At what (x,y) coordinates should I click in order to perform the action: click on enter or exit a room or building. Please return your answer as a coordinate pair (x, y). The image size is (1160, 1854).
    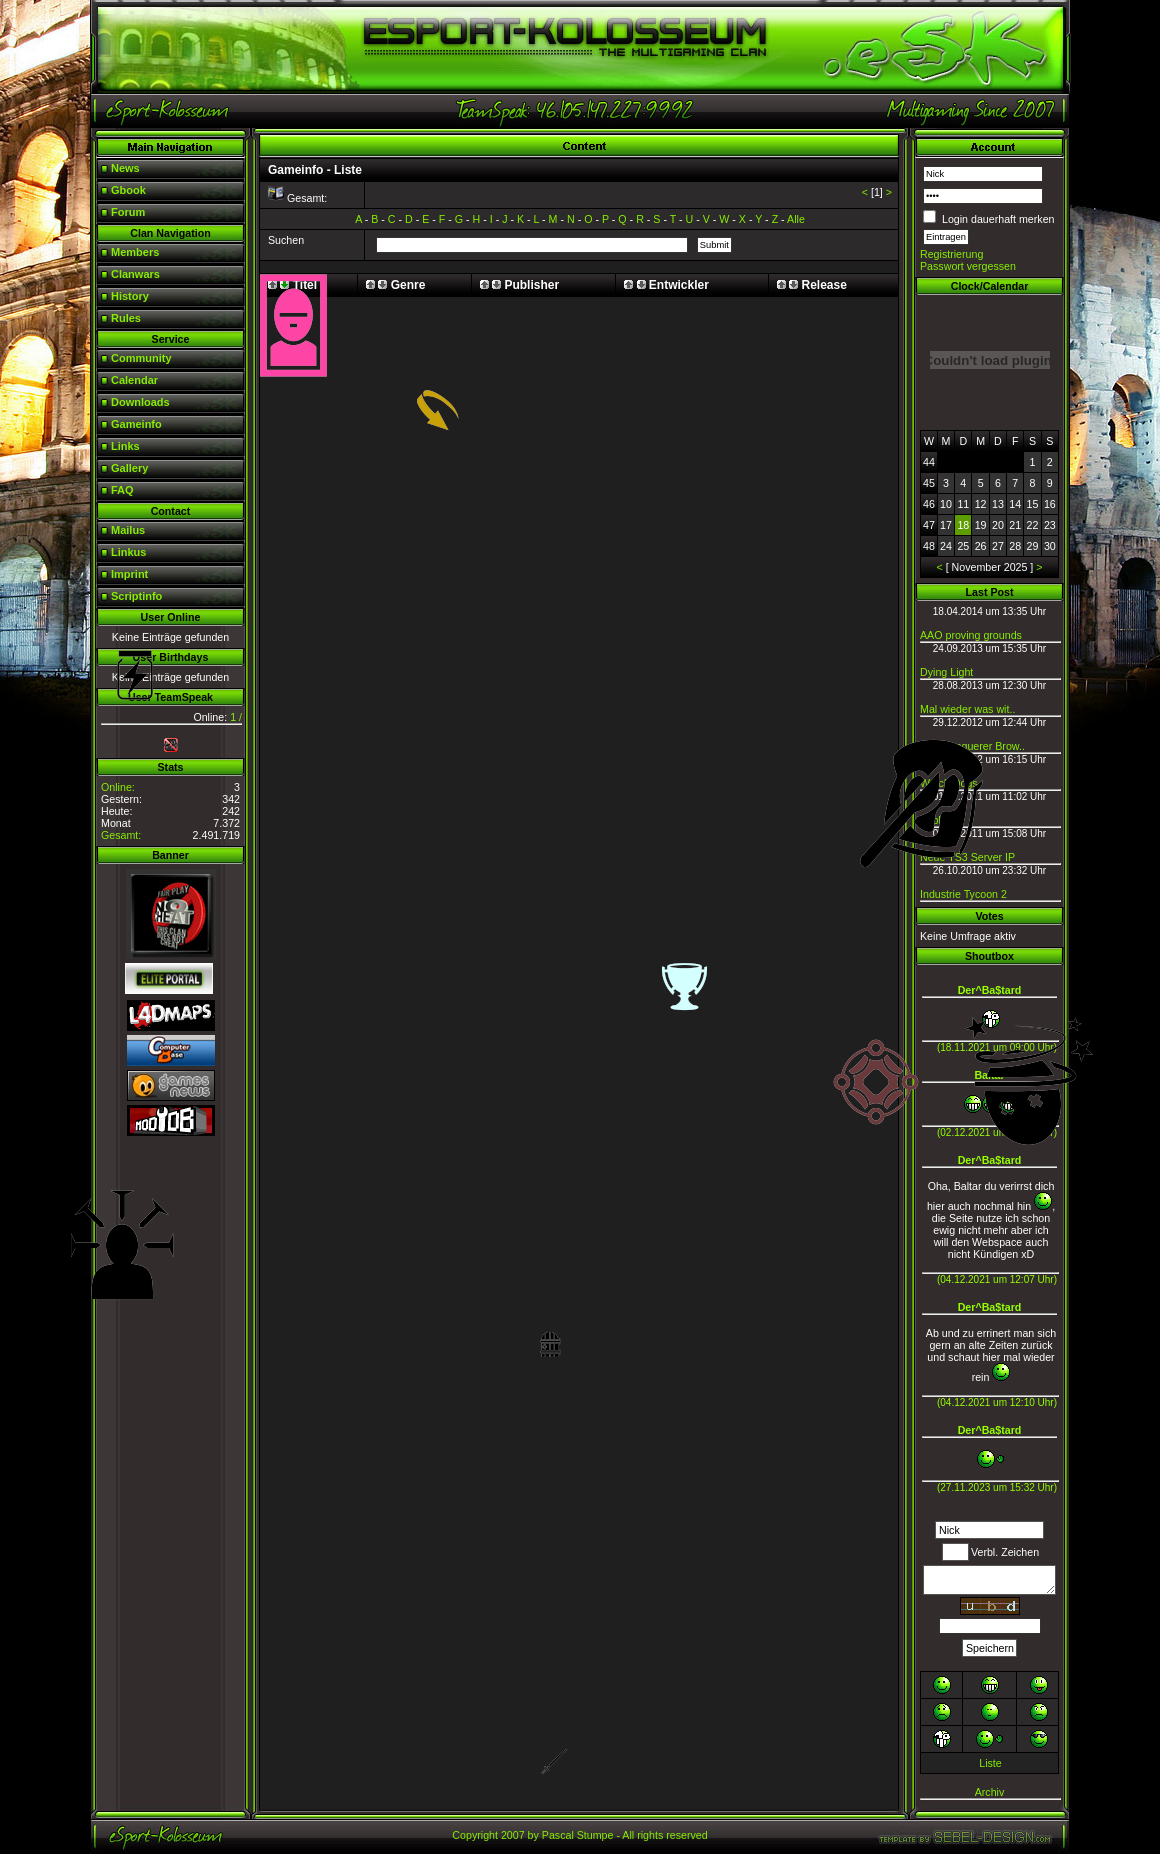
    Looking at the image, I should click on (549, 1344).